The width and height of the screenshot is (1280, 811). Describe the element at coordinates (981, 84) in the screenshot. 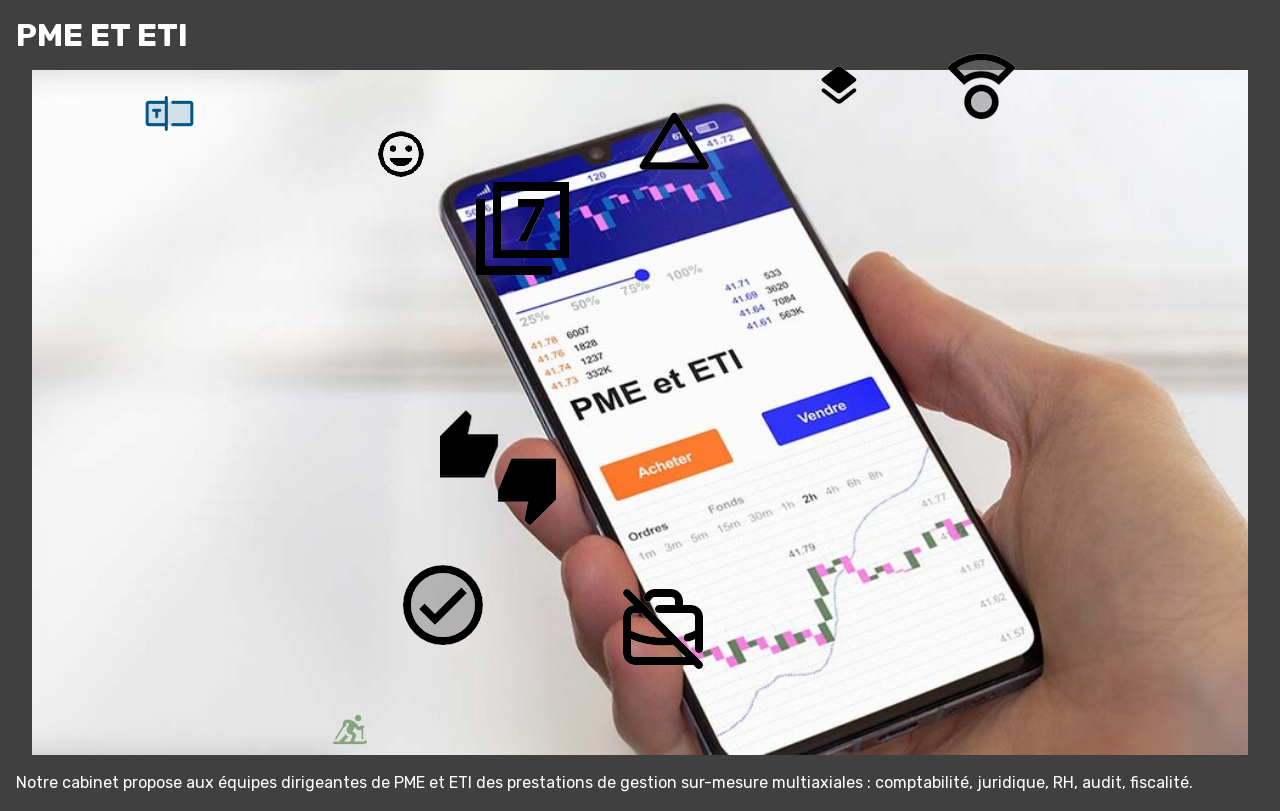

I see `calibrate your device's compass` at that location.